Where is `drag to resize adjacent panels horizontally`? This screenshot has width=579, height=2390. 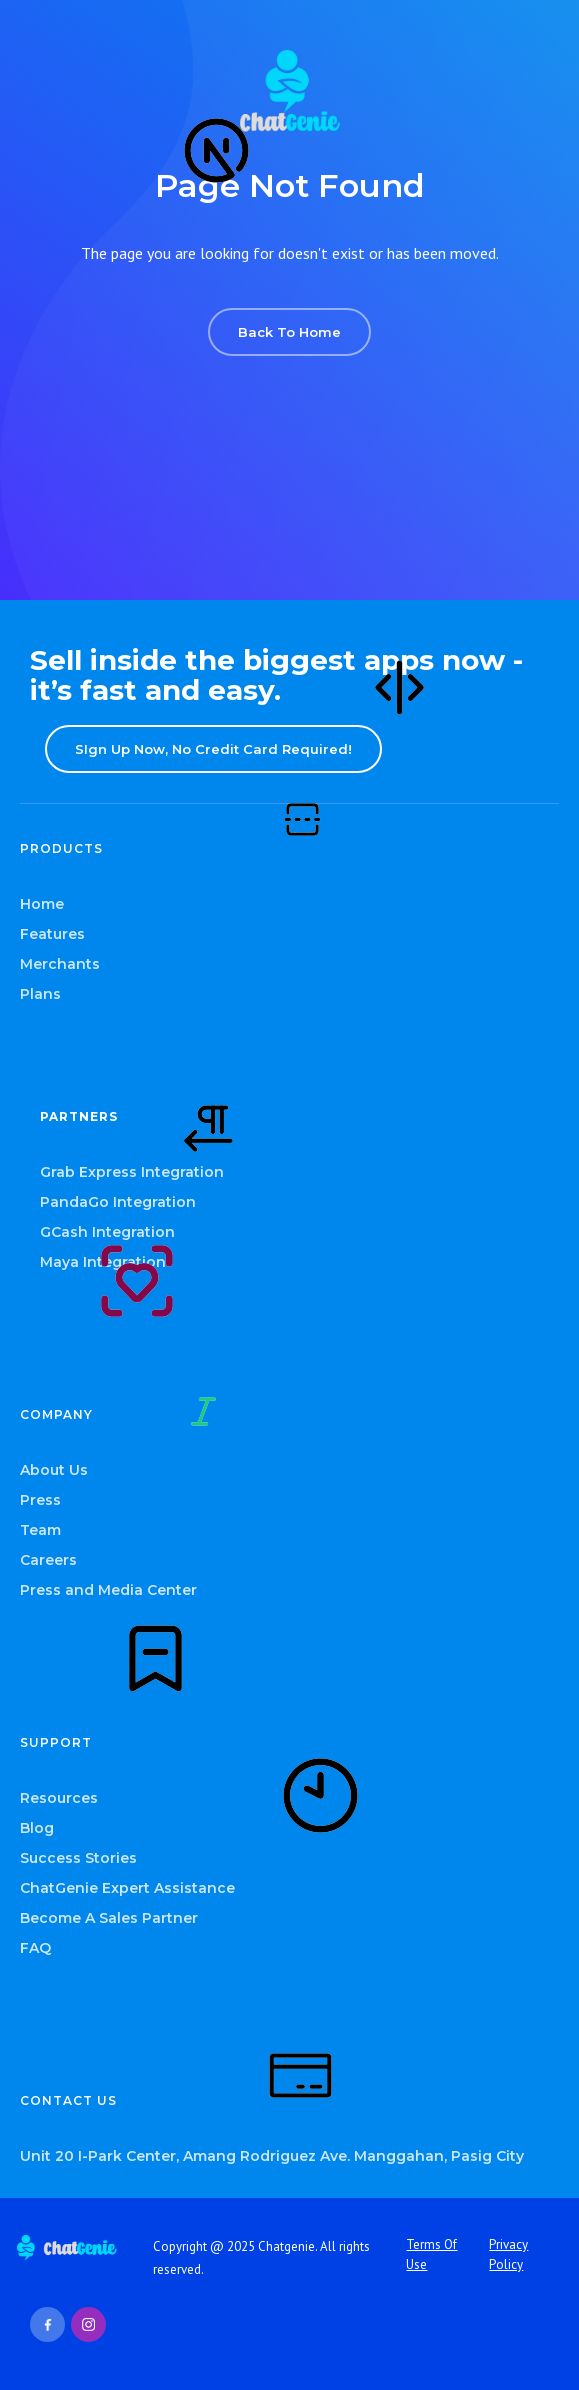
drag to resize adjacent panels horizontally is located at coordinates (399, 687).